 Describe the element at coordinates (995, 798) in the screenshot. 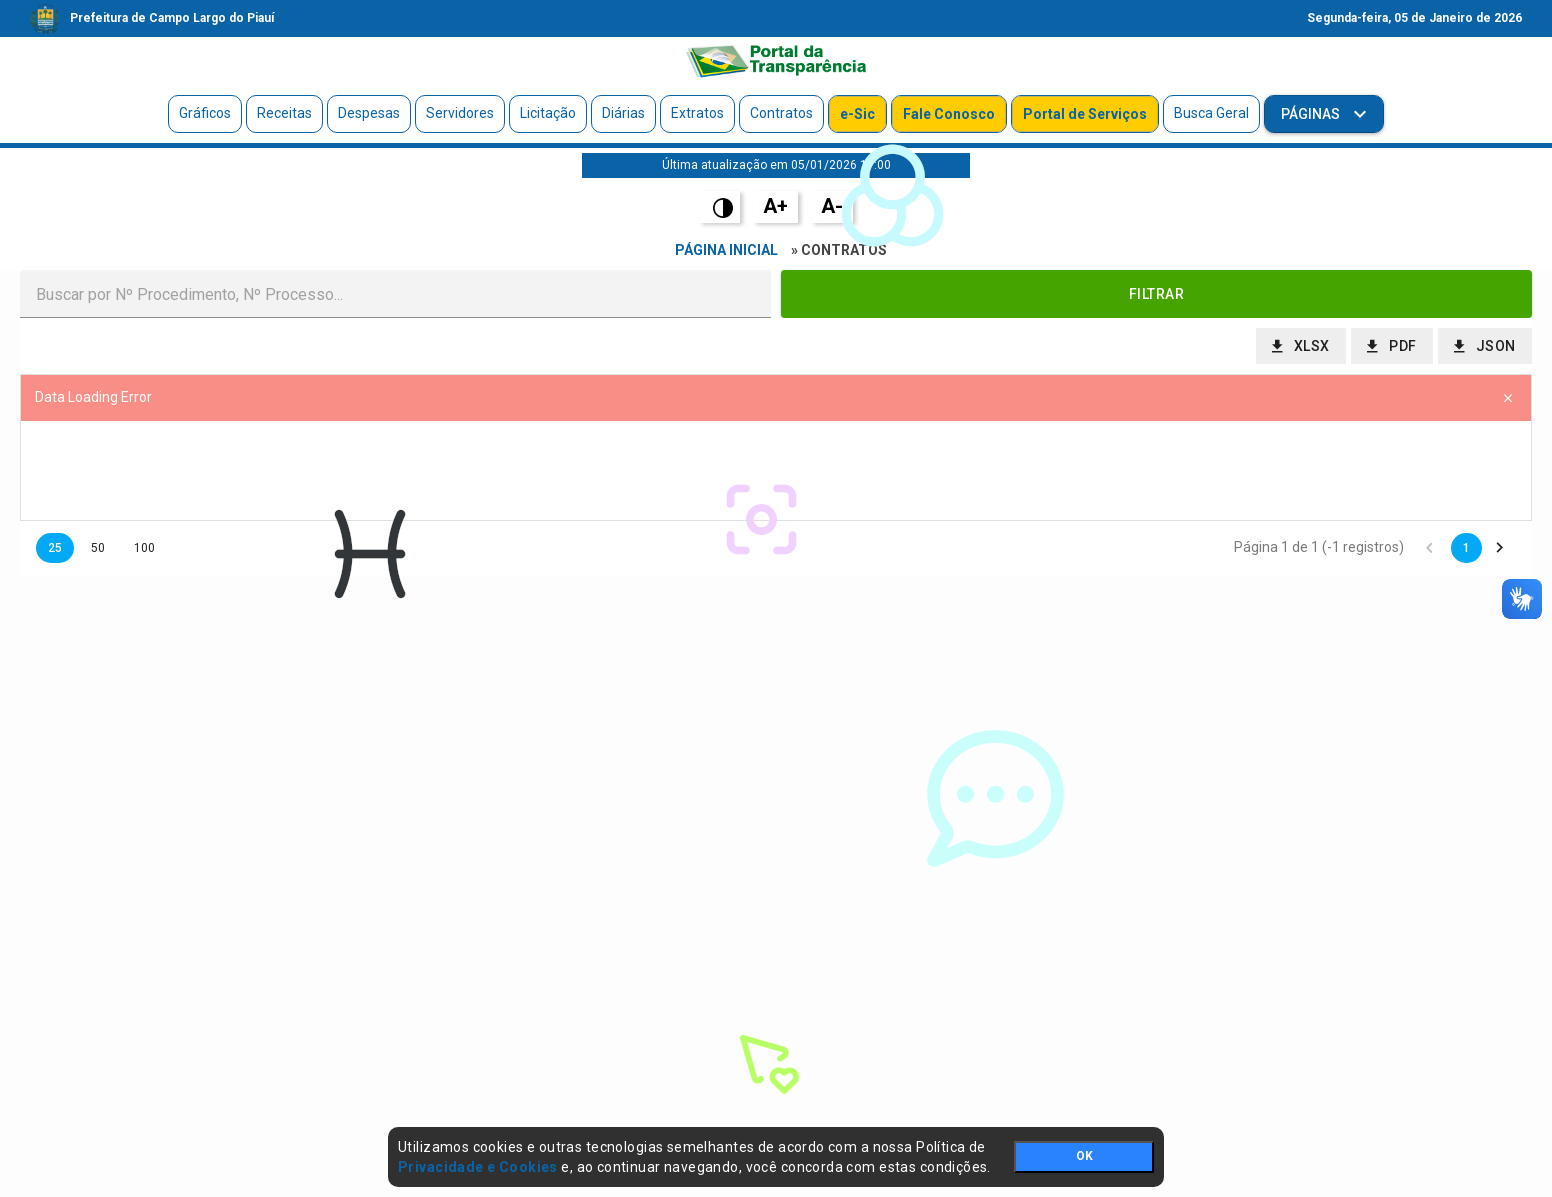

I see `open chat or messaging` at that location.